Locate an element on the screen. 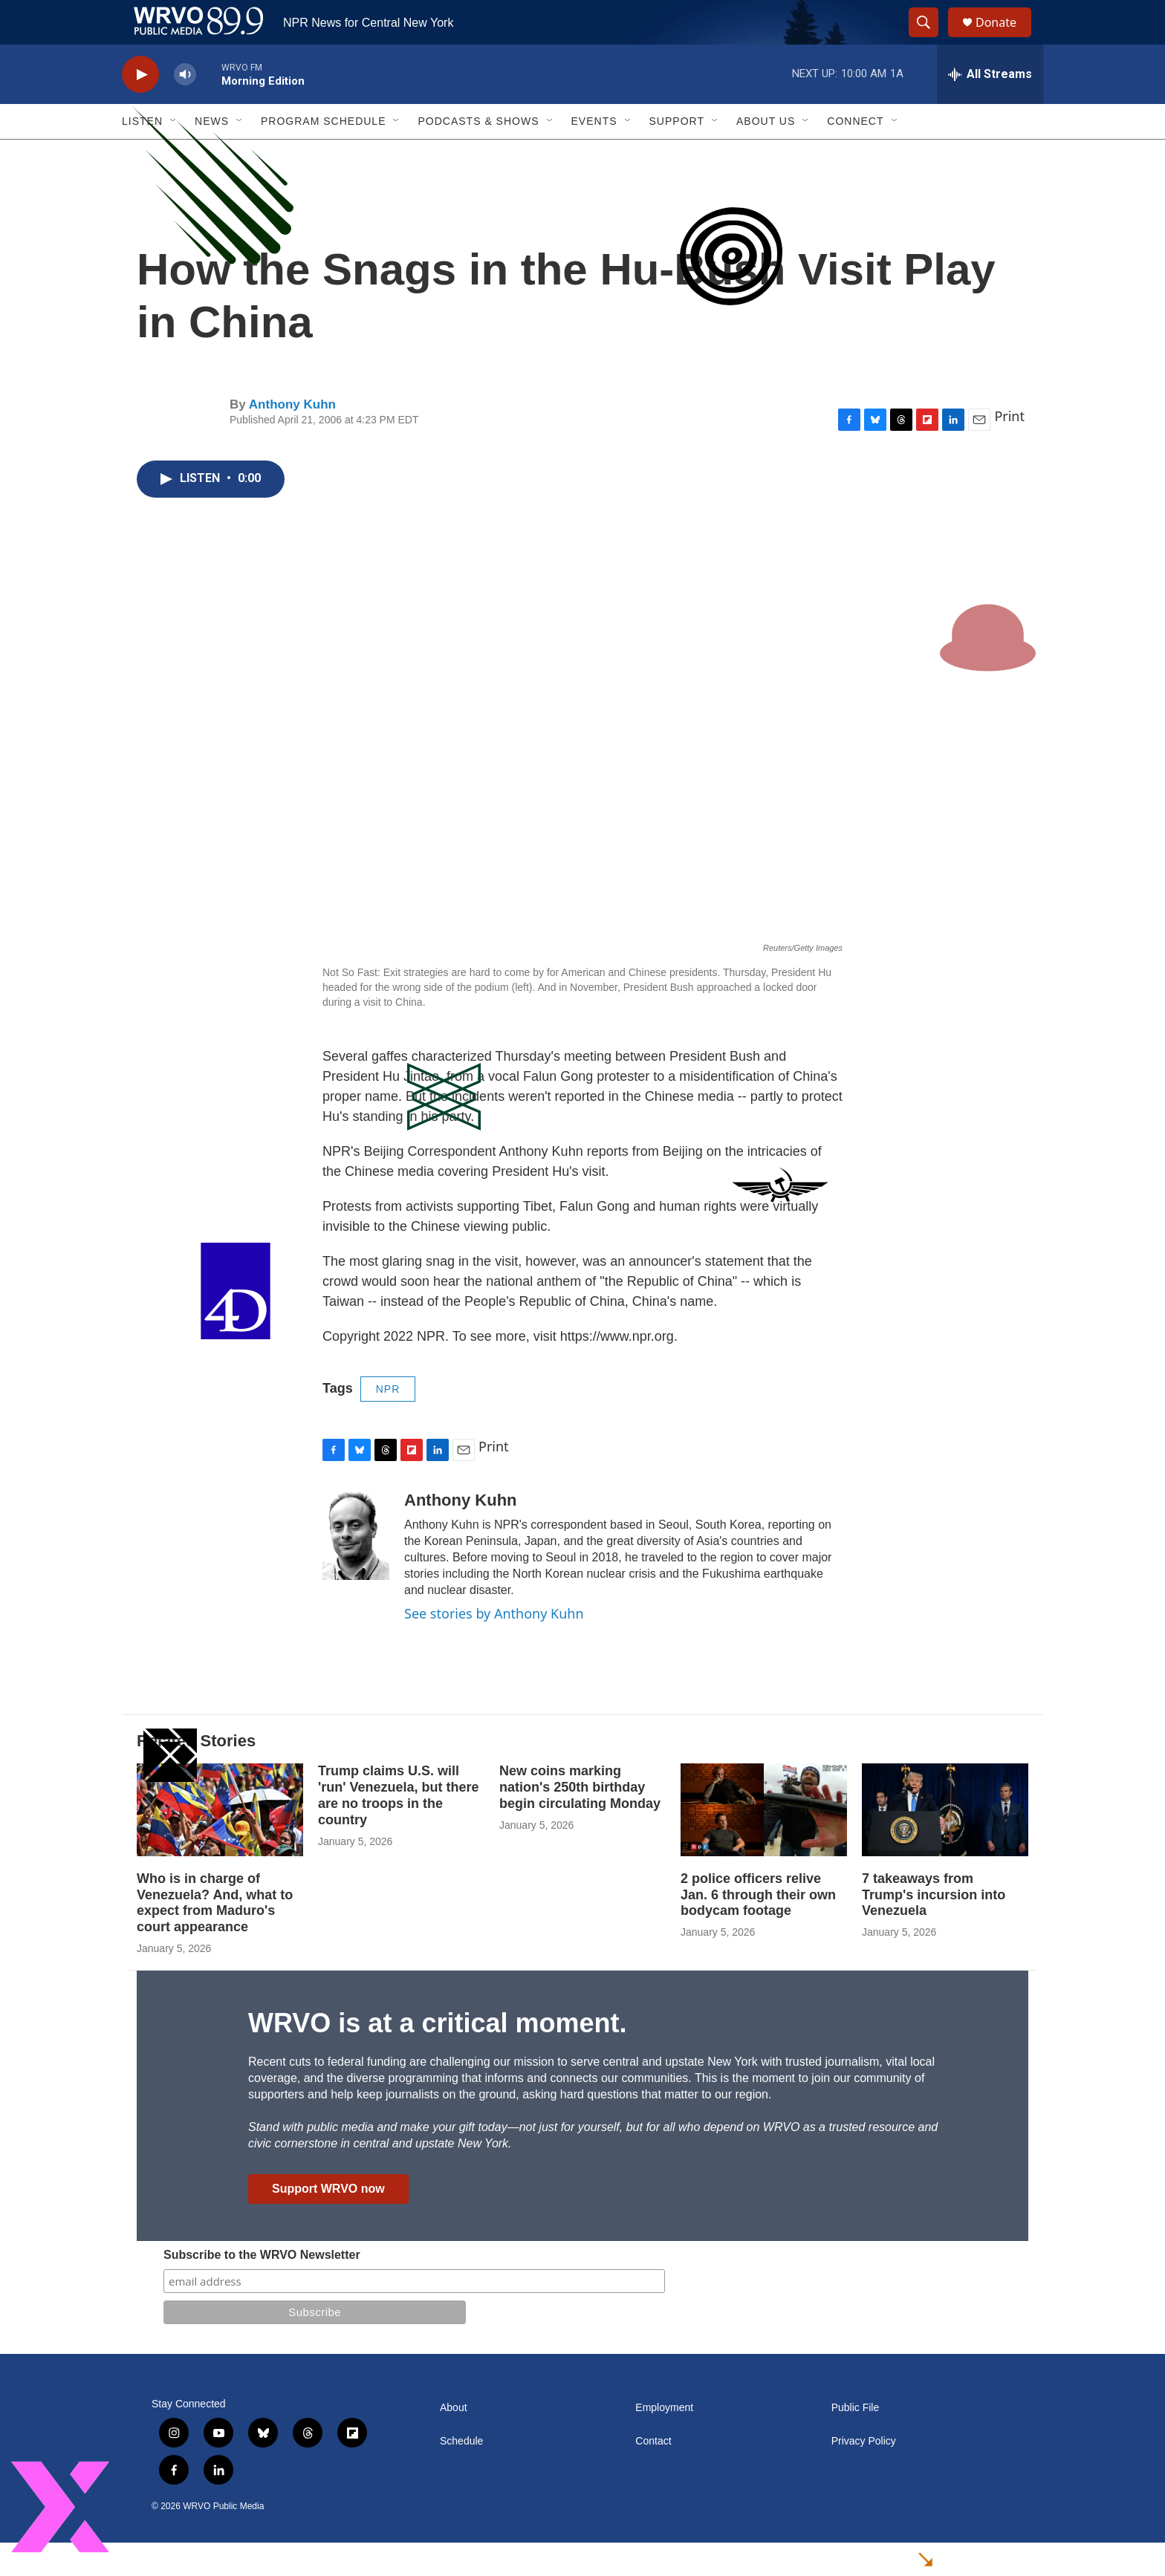 The width and height of the screenshot is (1165, 2576). navigate to the next section below is located at coordinates (926, 2560).